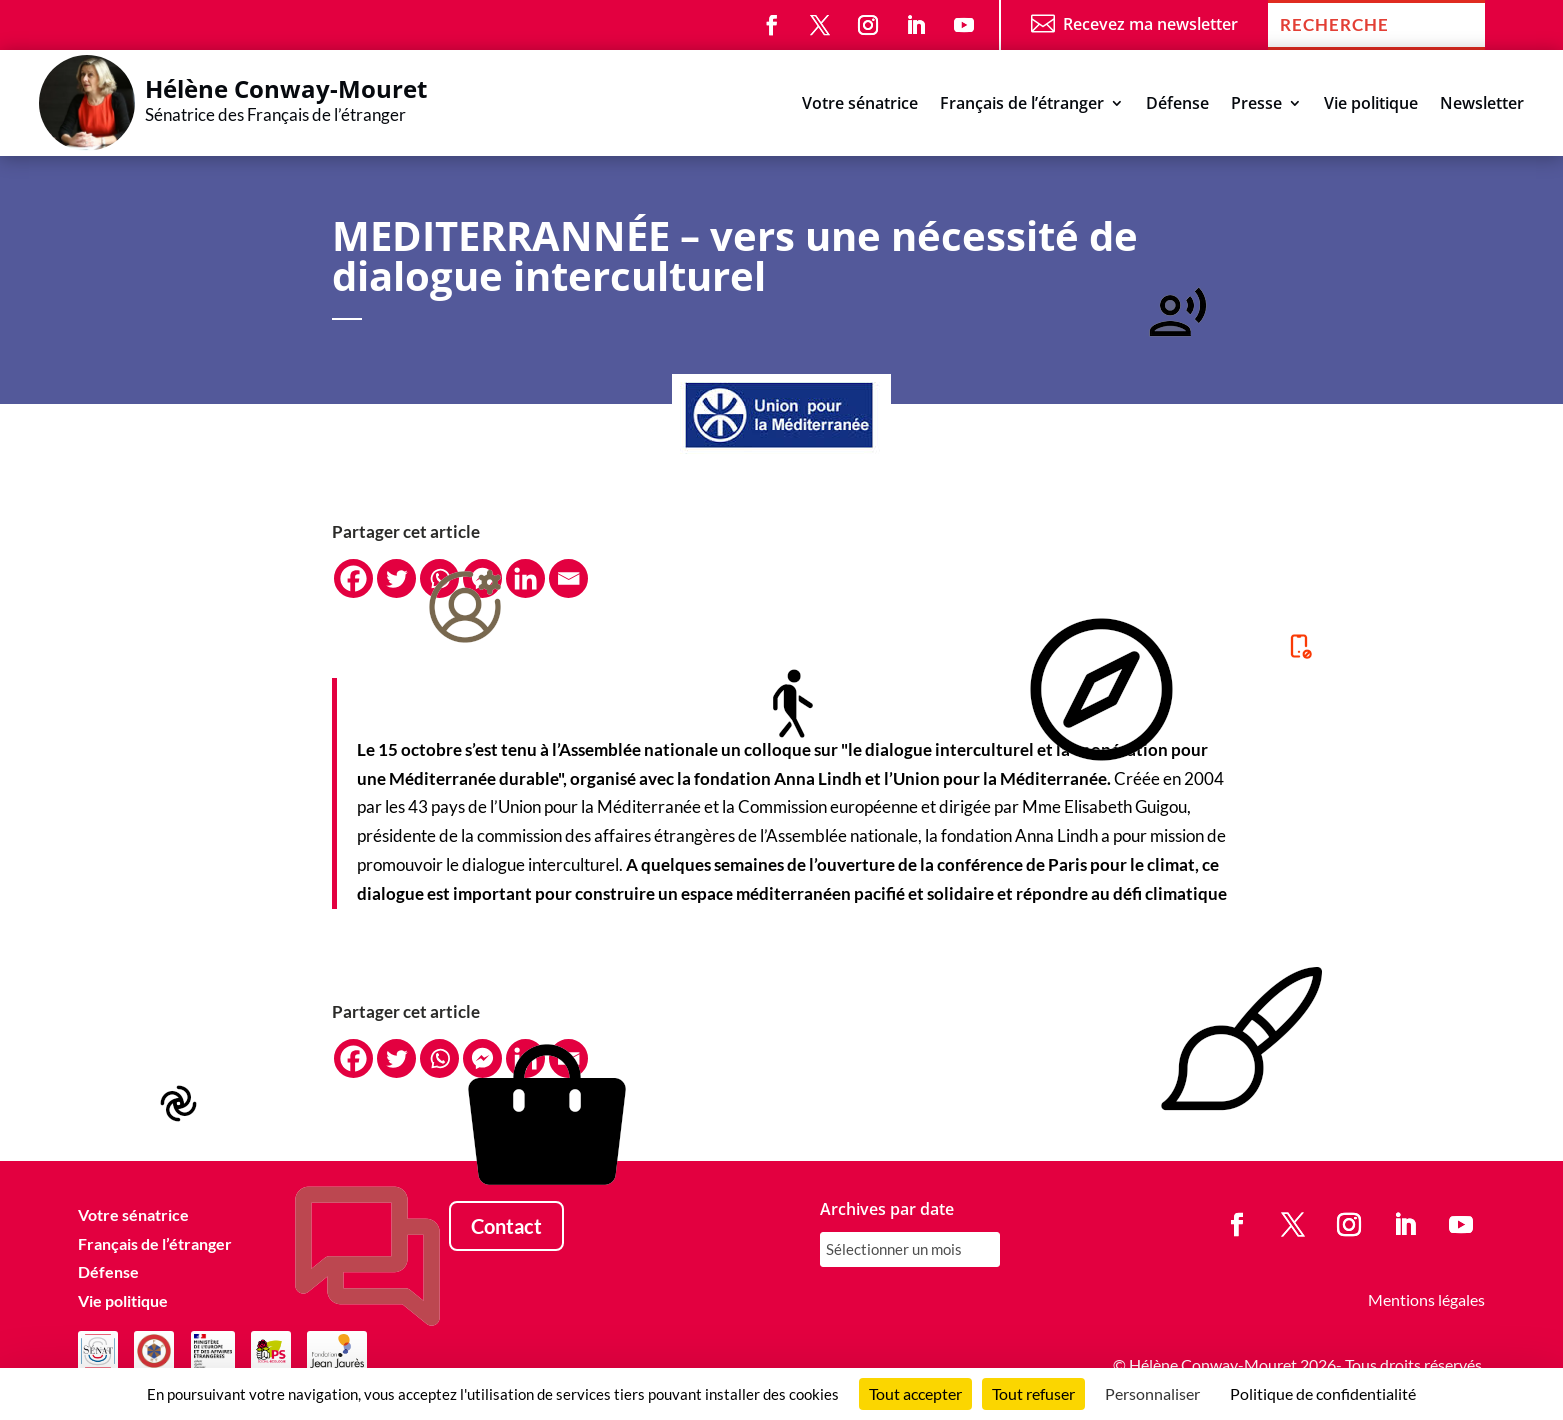  Describe the element at coordinates (794, 703) in the screenshot. I see `get walking directions` at that location.